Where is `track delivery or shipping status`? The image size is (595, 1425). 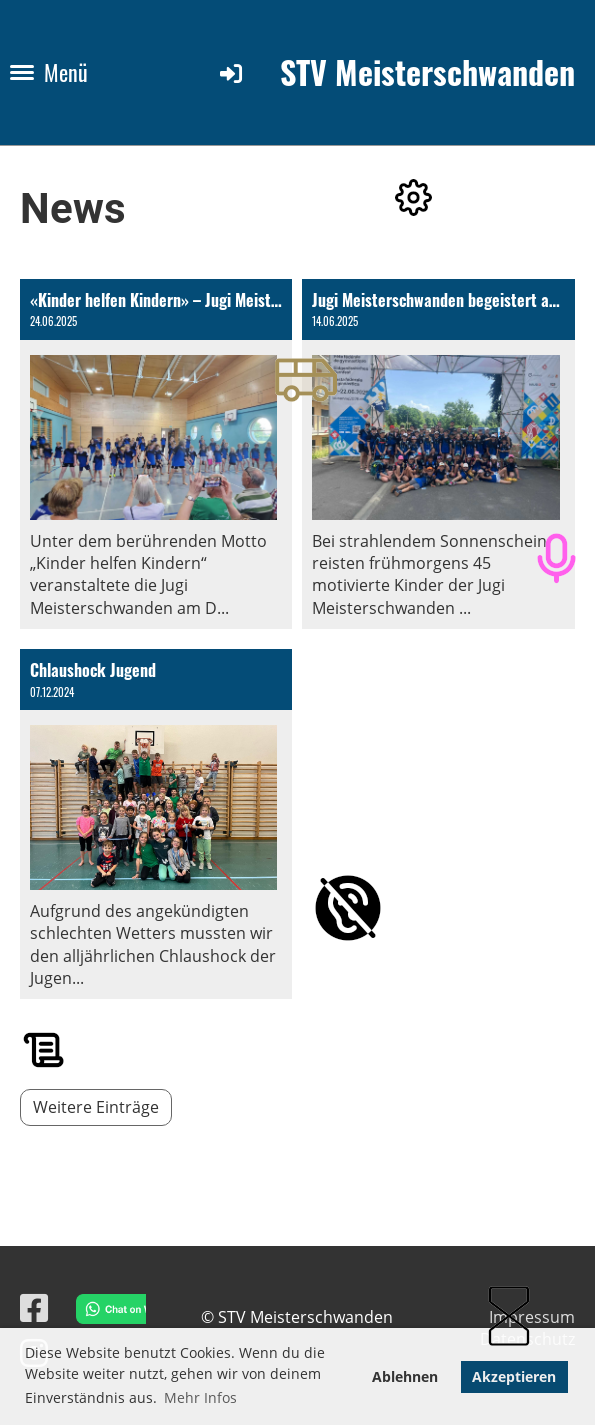 track delivery or shipping status is located at coordinates (304, 379).